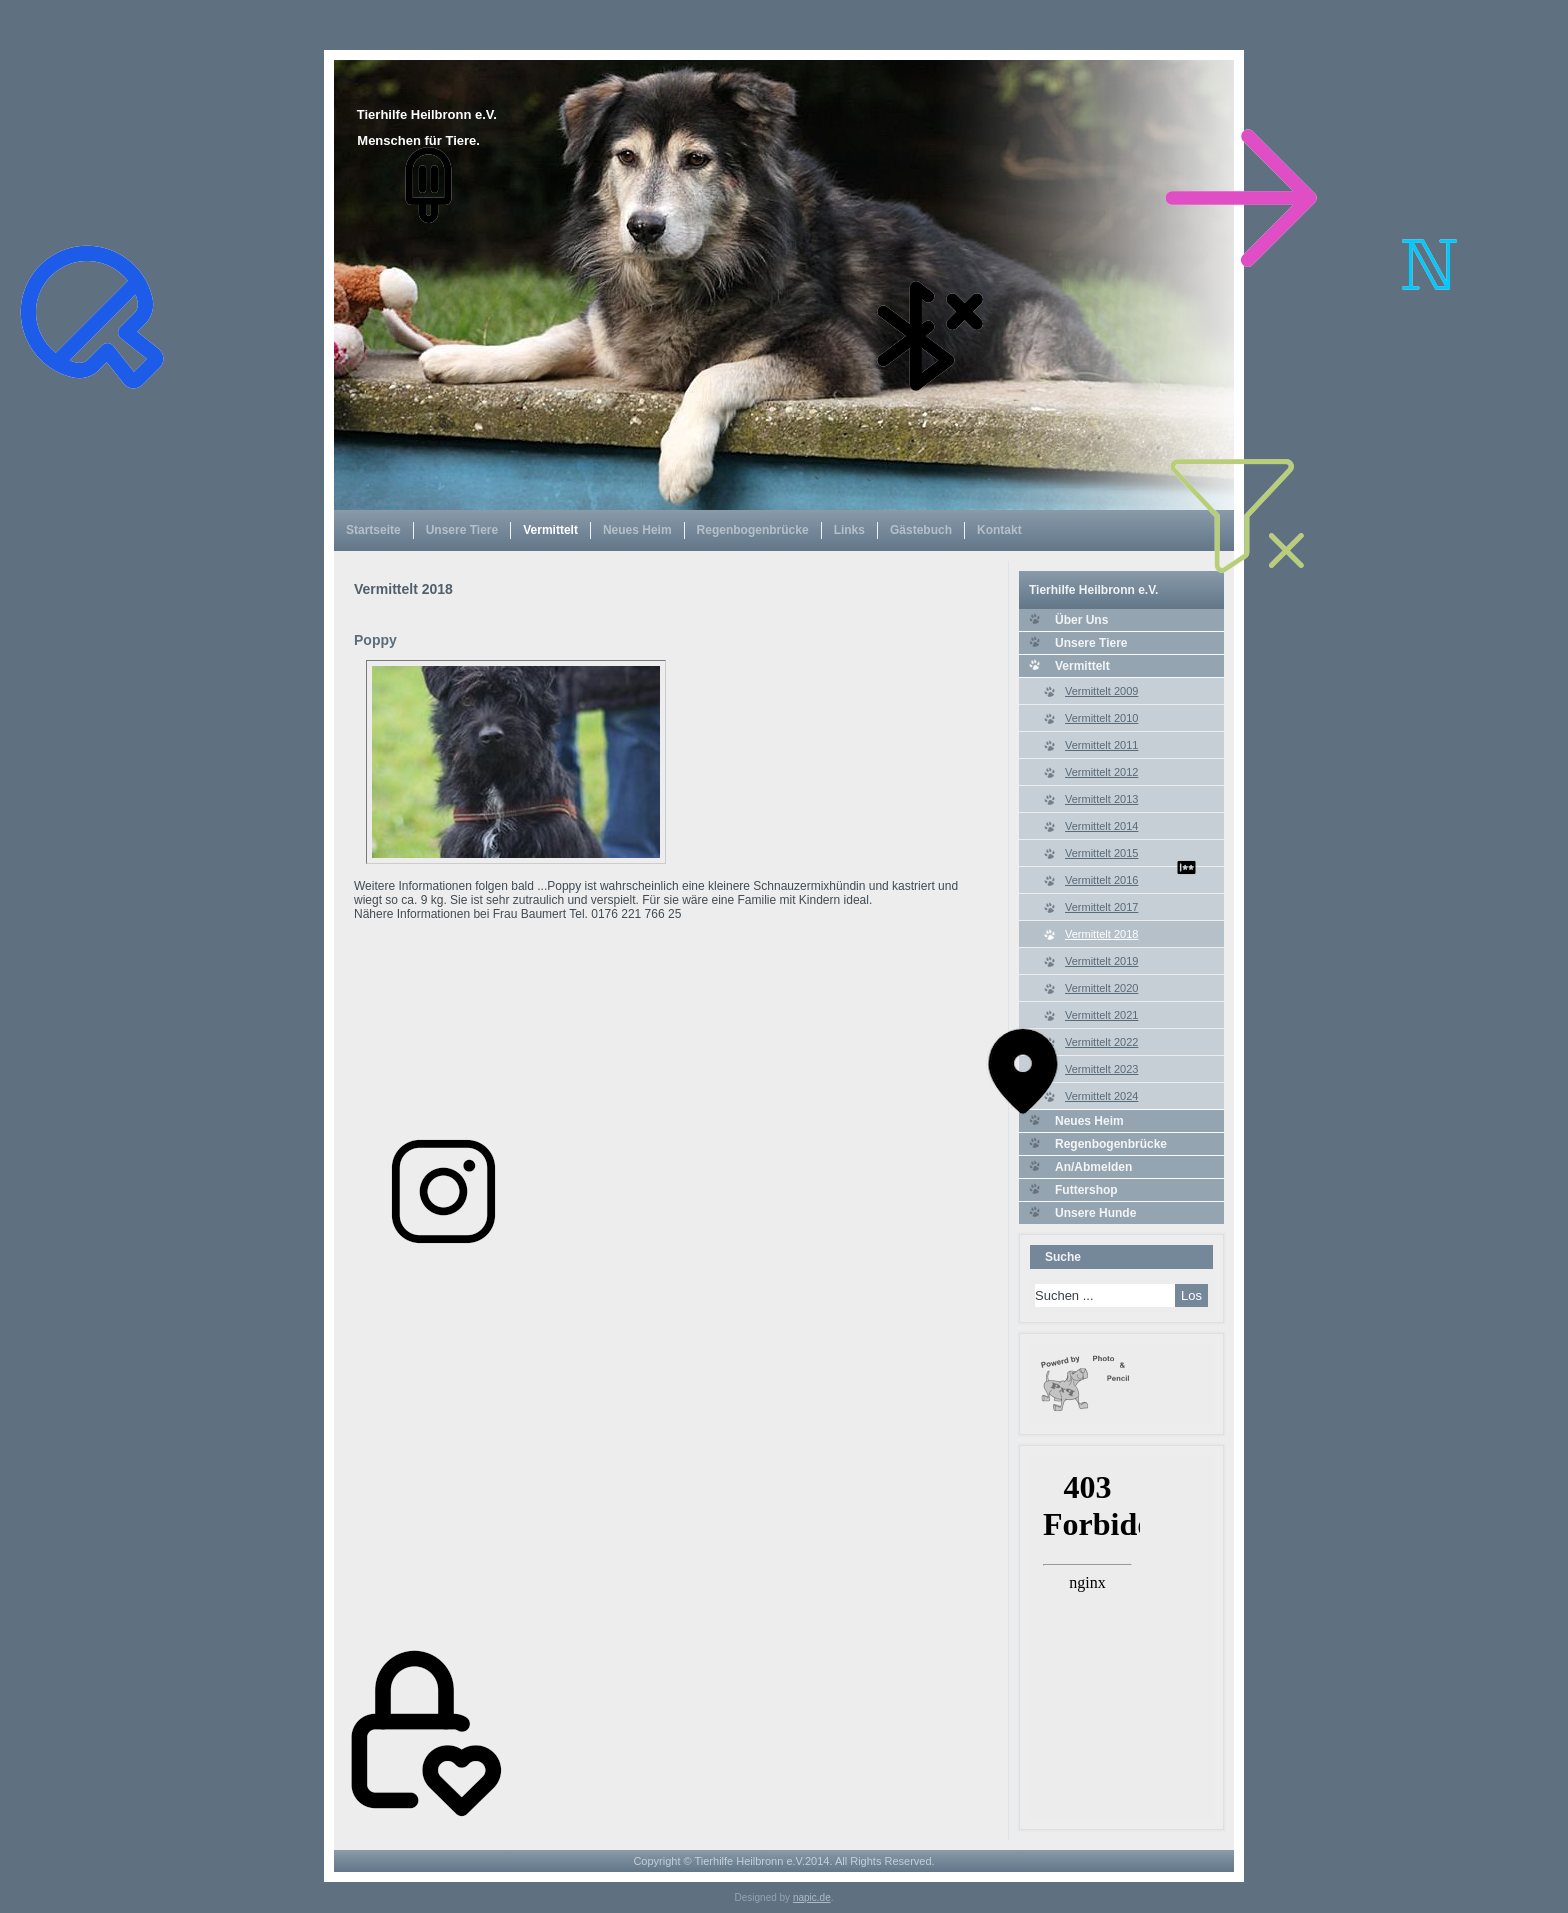 Image resolution: width=1568 pixels, height=1913 pixels. Describe the element at coordinates (1429, 264) in the screenshot. I see `open notion app` at that location.